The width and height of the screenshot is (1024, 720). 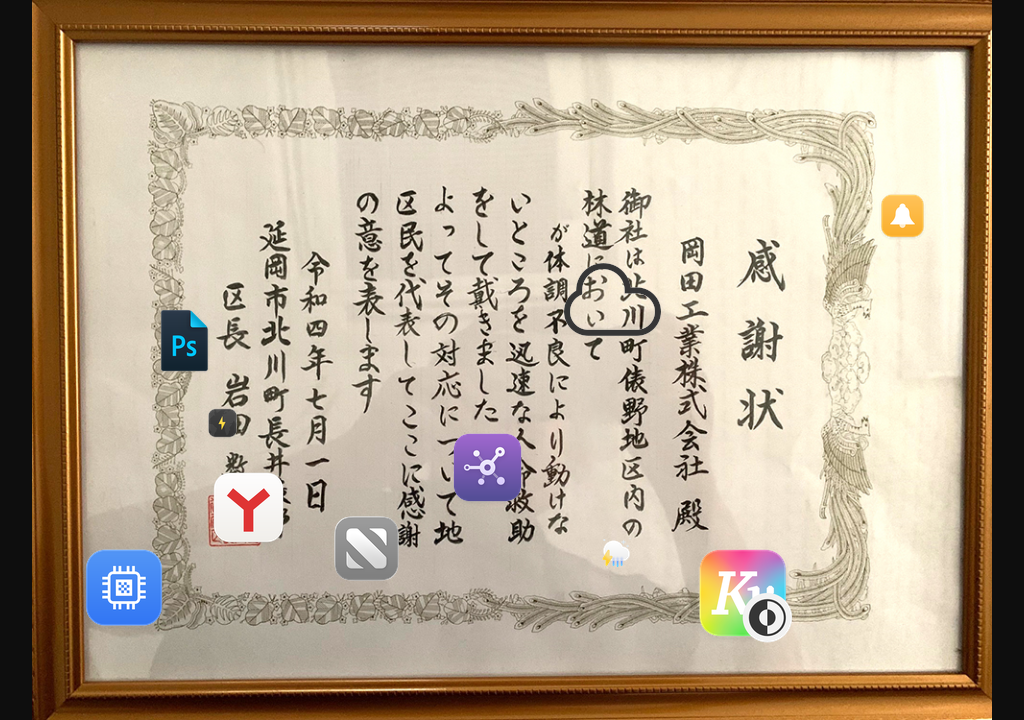 What do you see at coordinates (248, 507) in the screenshot?
I see `open yandex browser` at bounding box center [248, 507].